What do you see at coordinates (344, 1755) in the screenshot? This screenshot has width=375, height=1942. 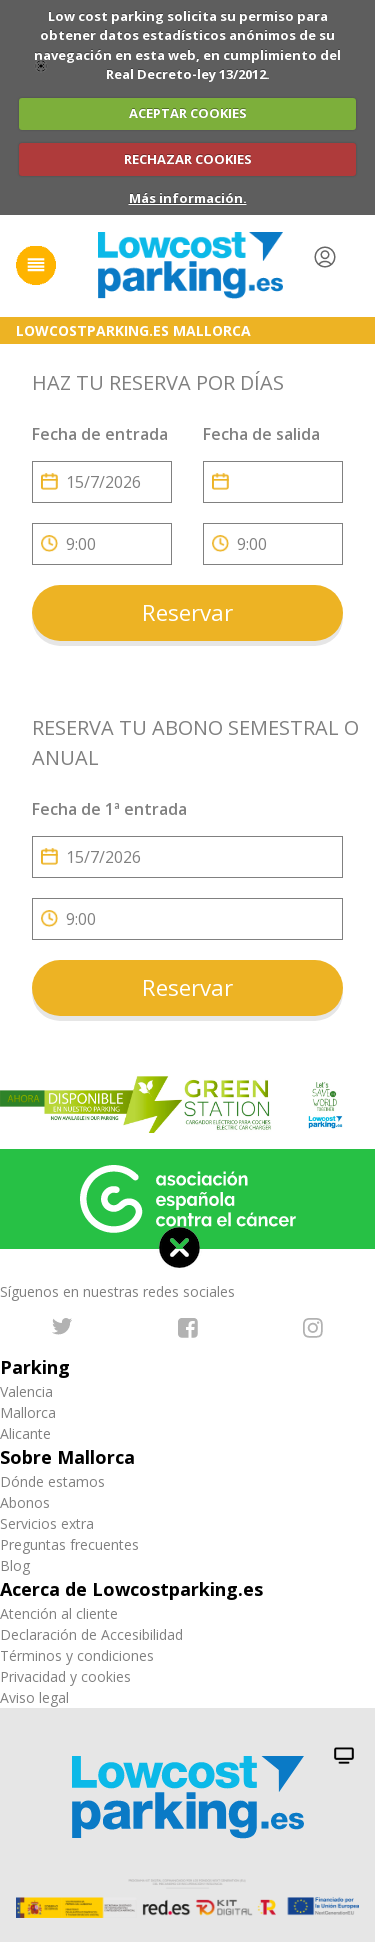 I see `access TV or video streaming` at bounding box center [344, 1755].